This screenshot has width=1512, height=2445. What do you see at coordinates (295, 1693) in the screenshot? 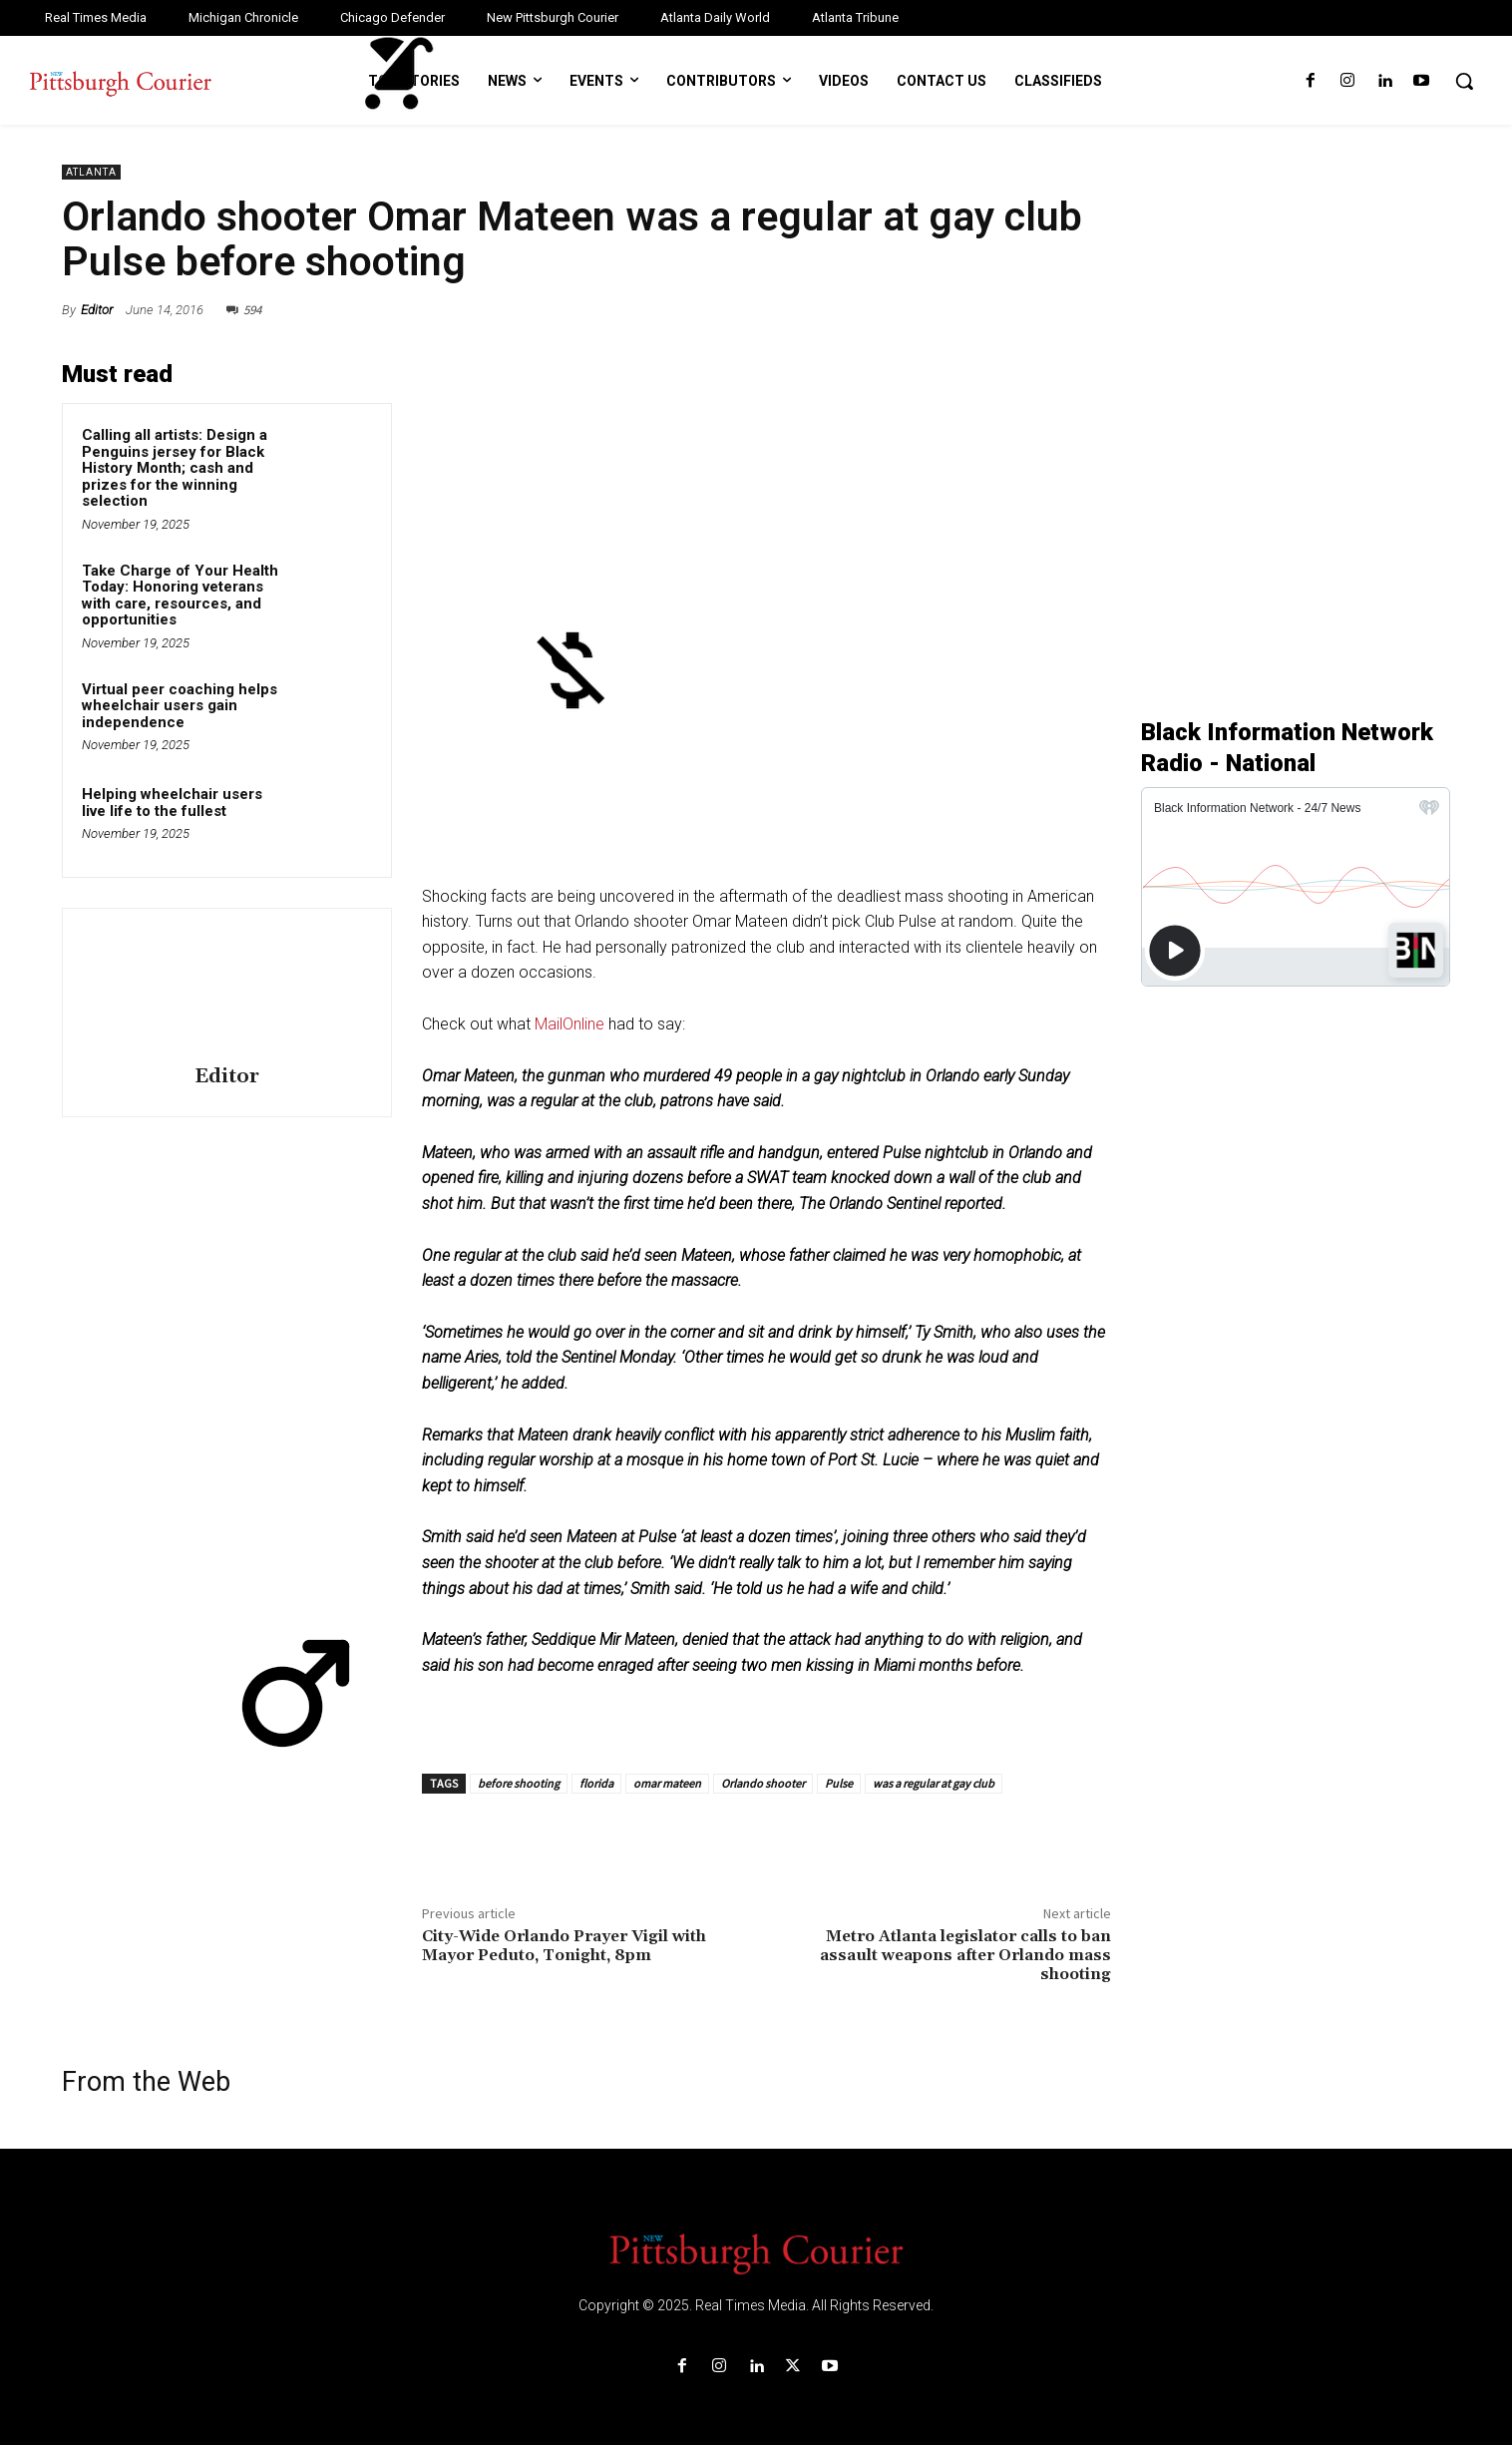
I see `indicates male gender selection` at bounding box center [295, 1693].